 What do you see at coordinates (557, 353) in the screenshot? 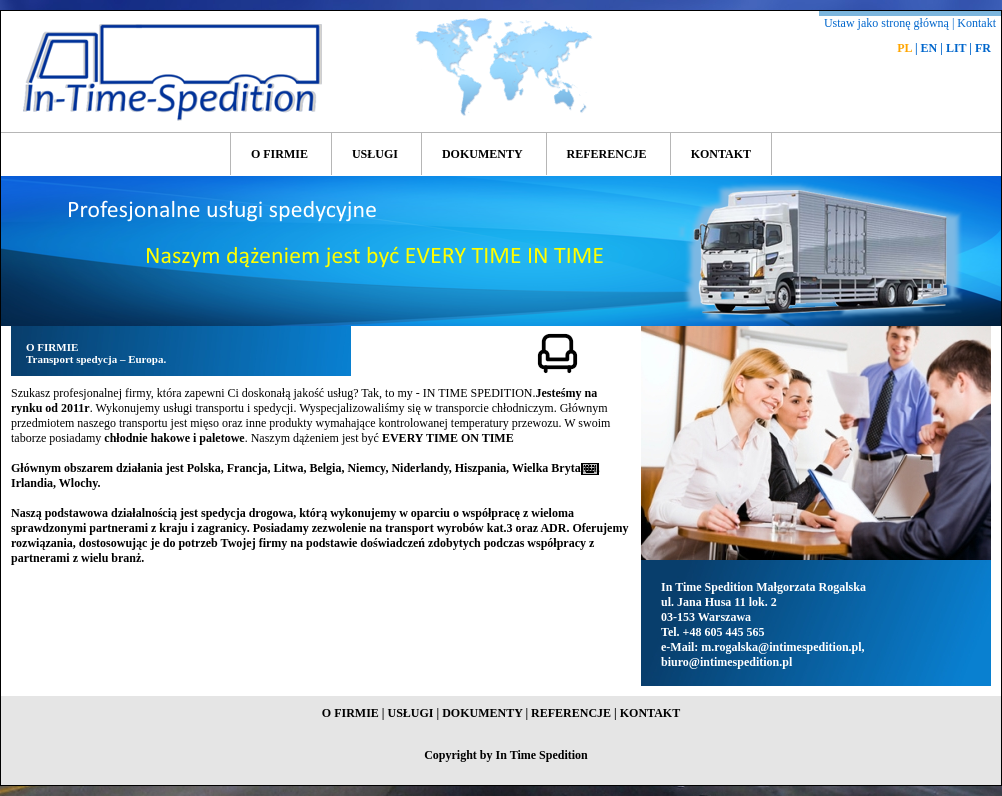
I see `browse furniture or home decor items` at bounding box center [557, 353].